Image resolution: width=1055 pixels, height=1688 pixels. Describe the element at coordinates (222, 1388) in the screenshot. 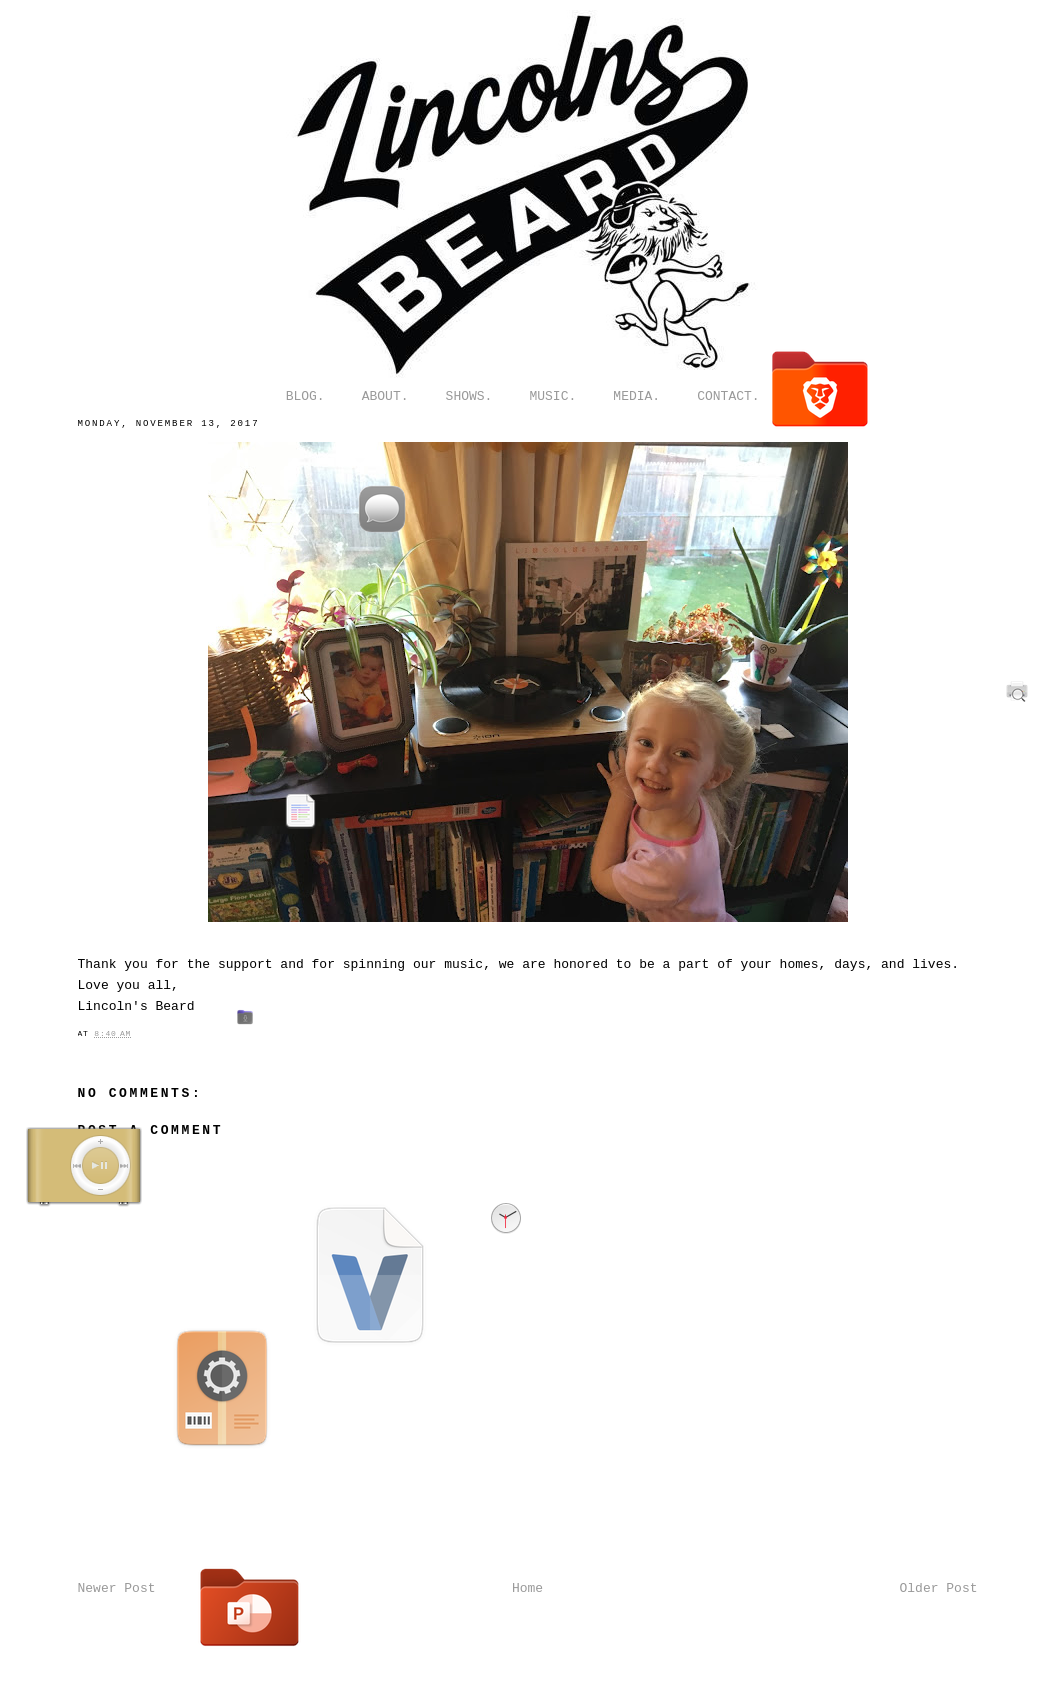

I see `indicates package manager is processing` at that location.